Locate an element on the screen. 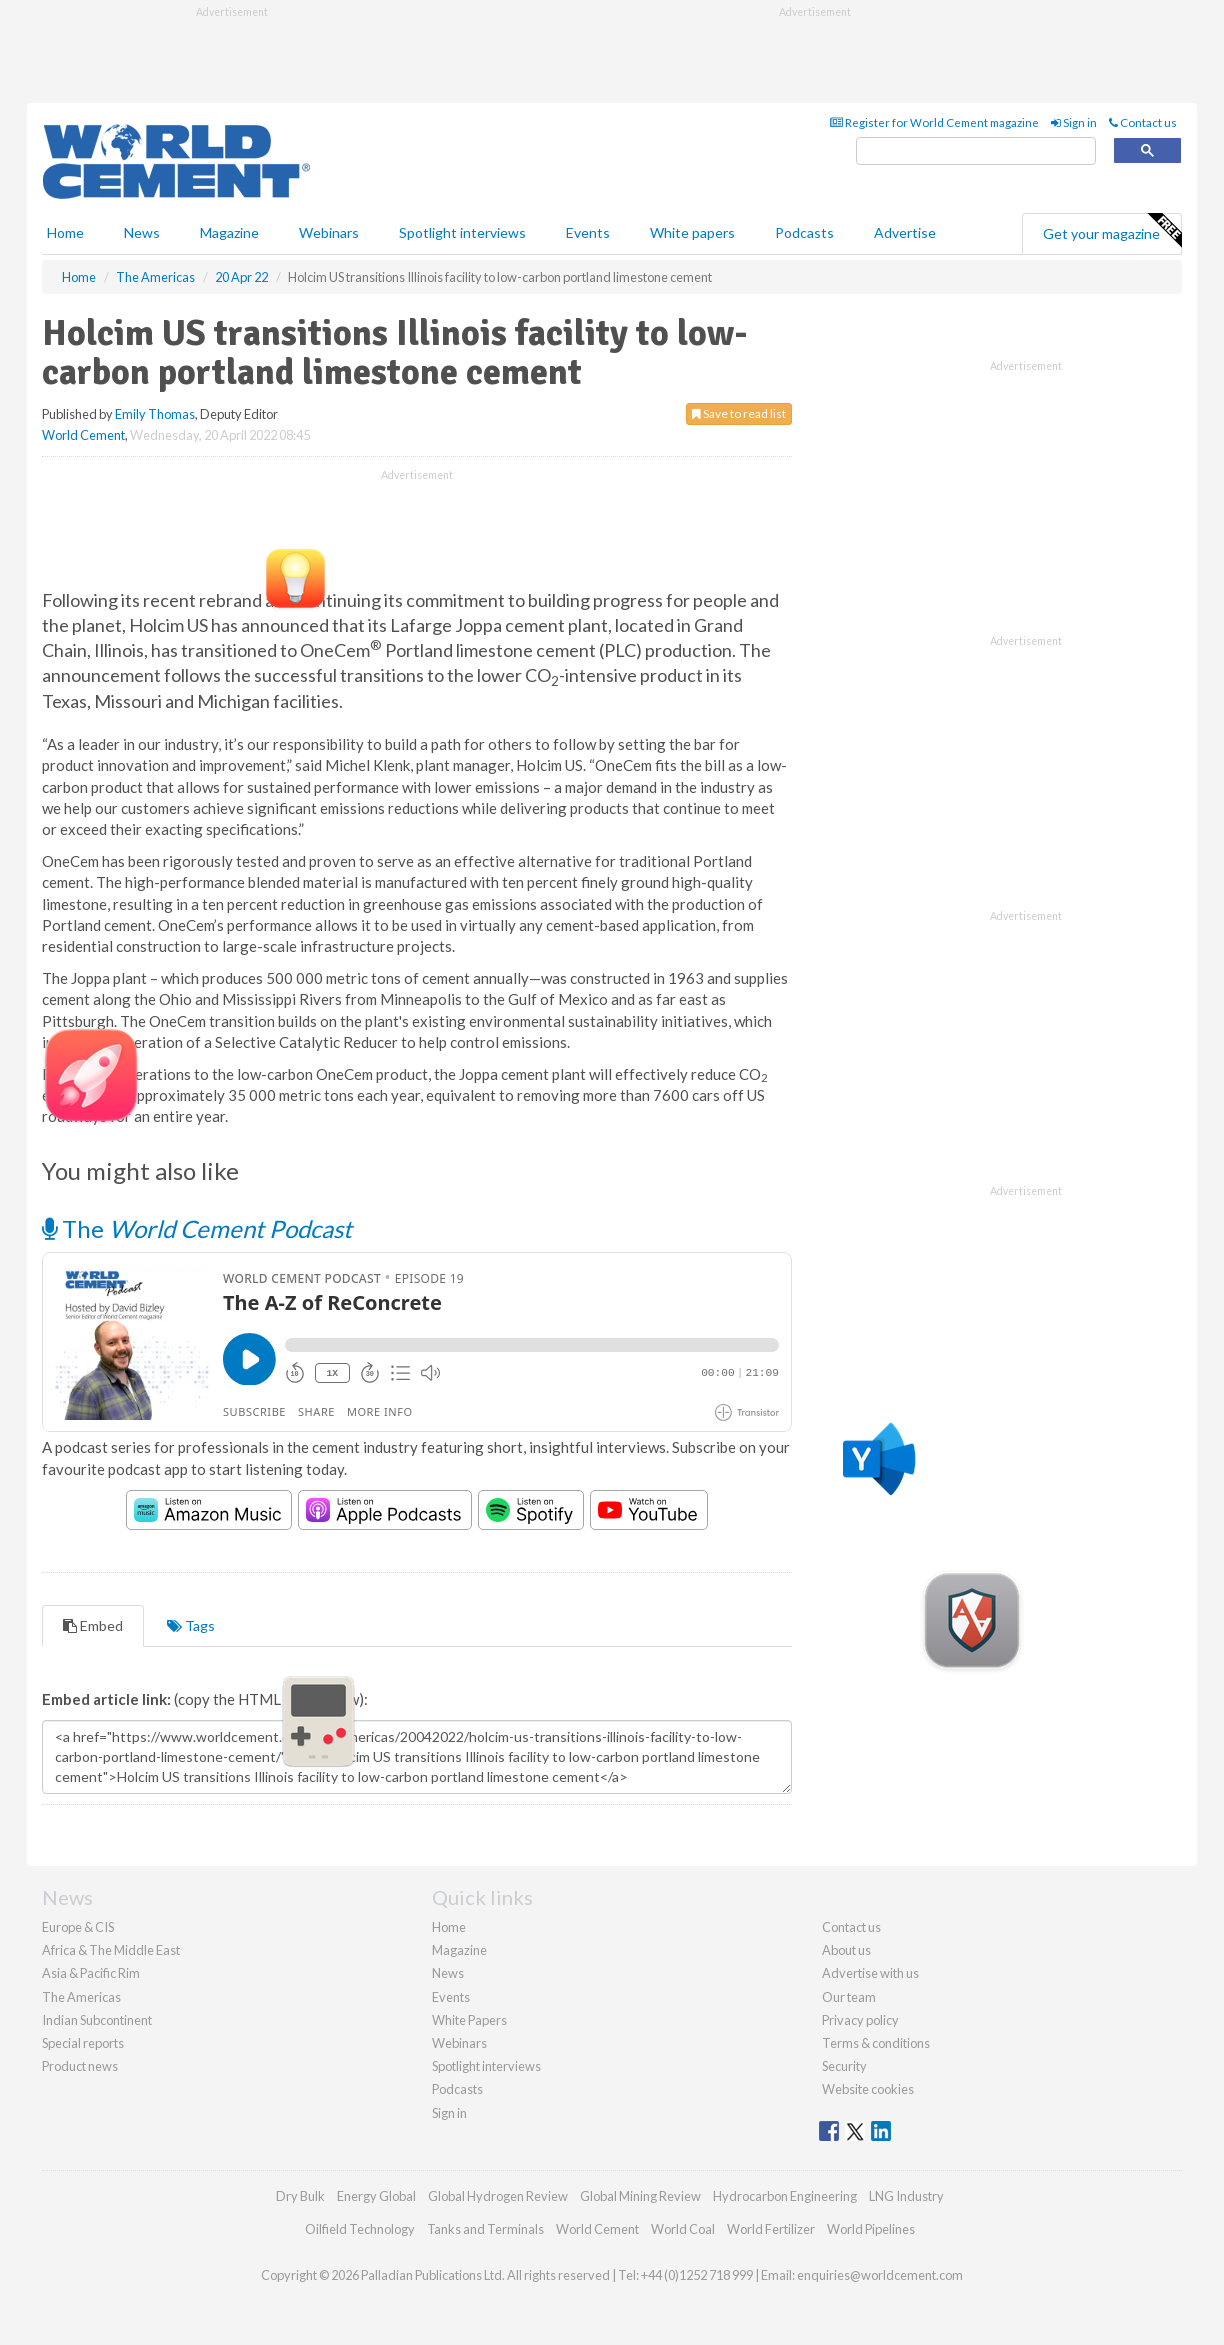  open yammer enterprise social network is located at coordinates (880, 1459).